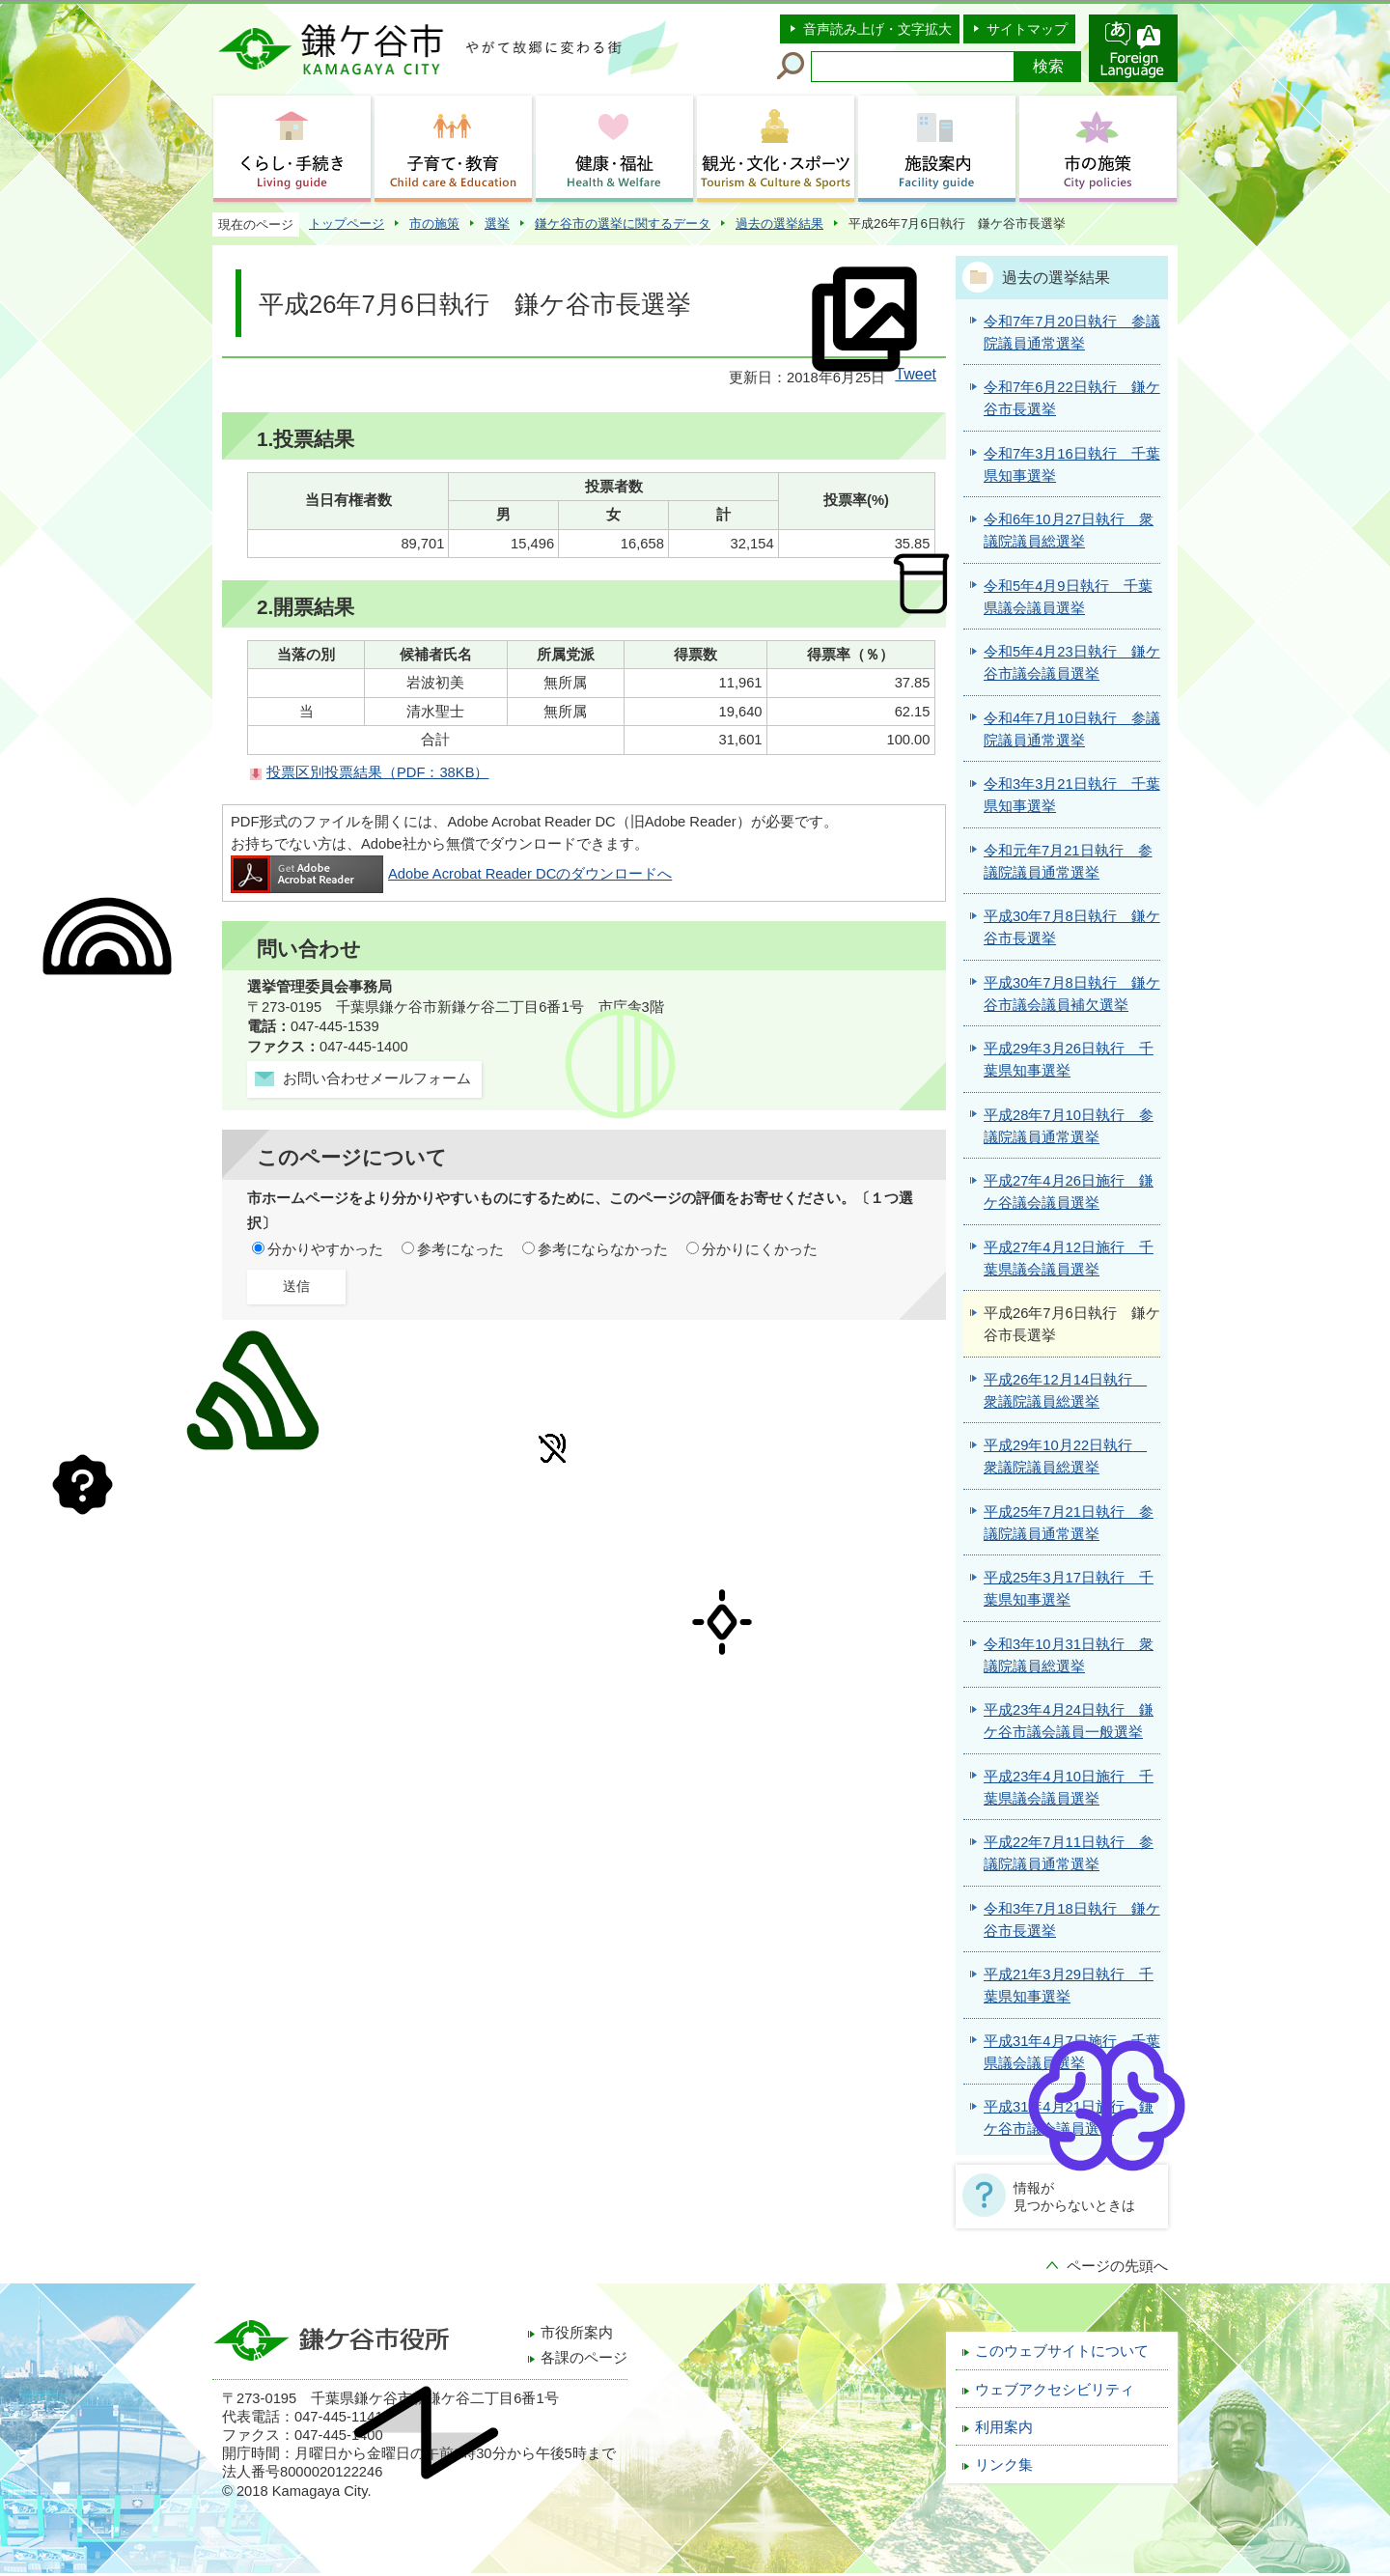  I want to click on access help or FAQ section, so click(82, 1484).